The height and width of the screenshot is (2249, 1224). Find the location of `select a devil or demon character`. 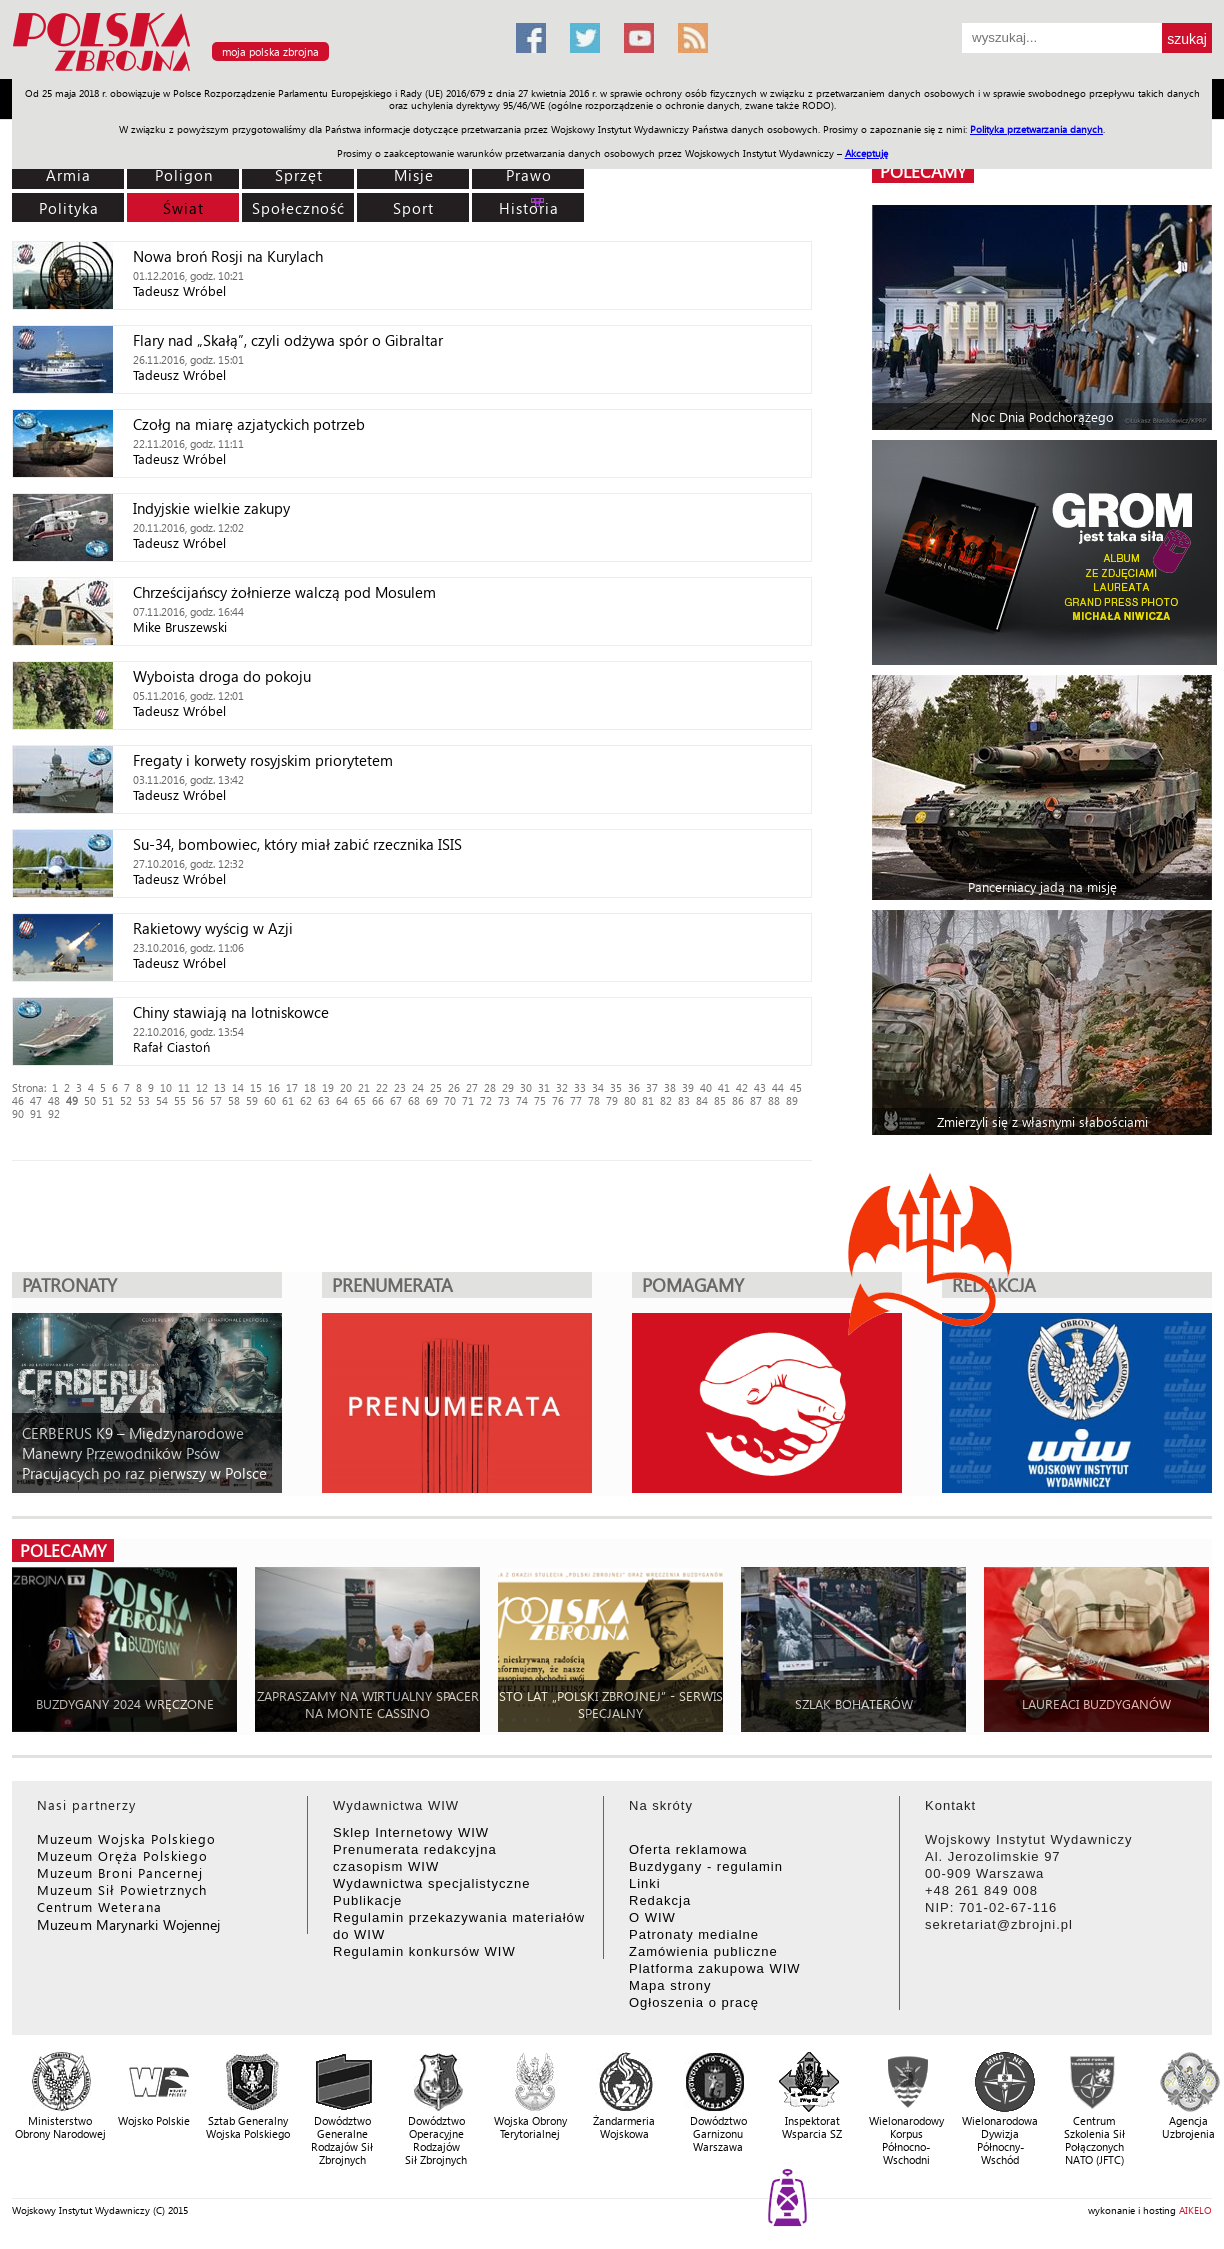

select a devil or demon character is located at coordinates (929, 1253).